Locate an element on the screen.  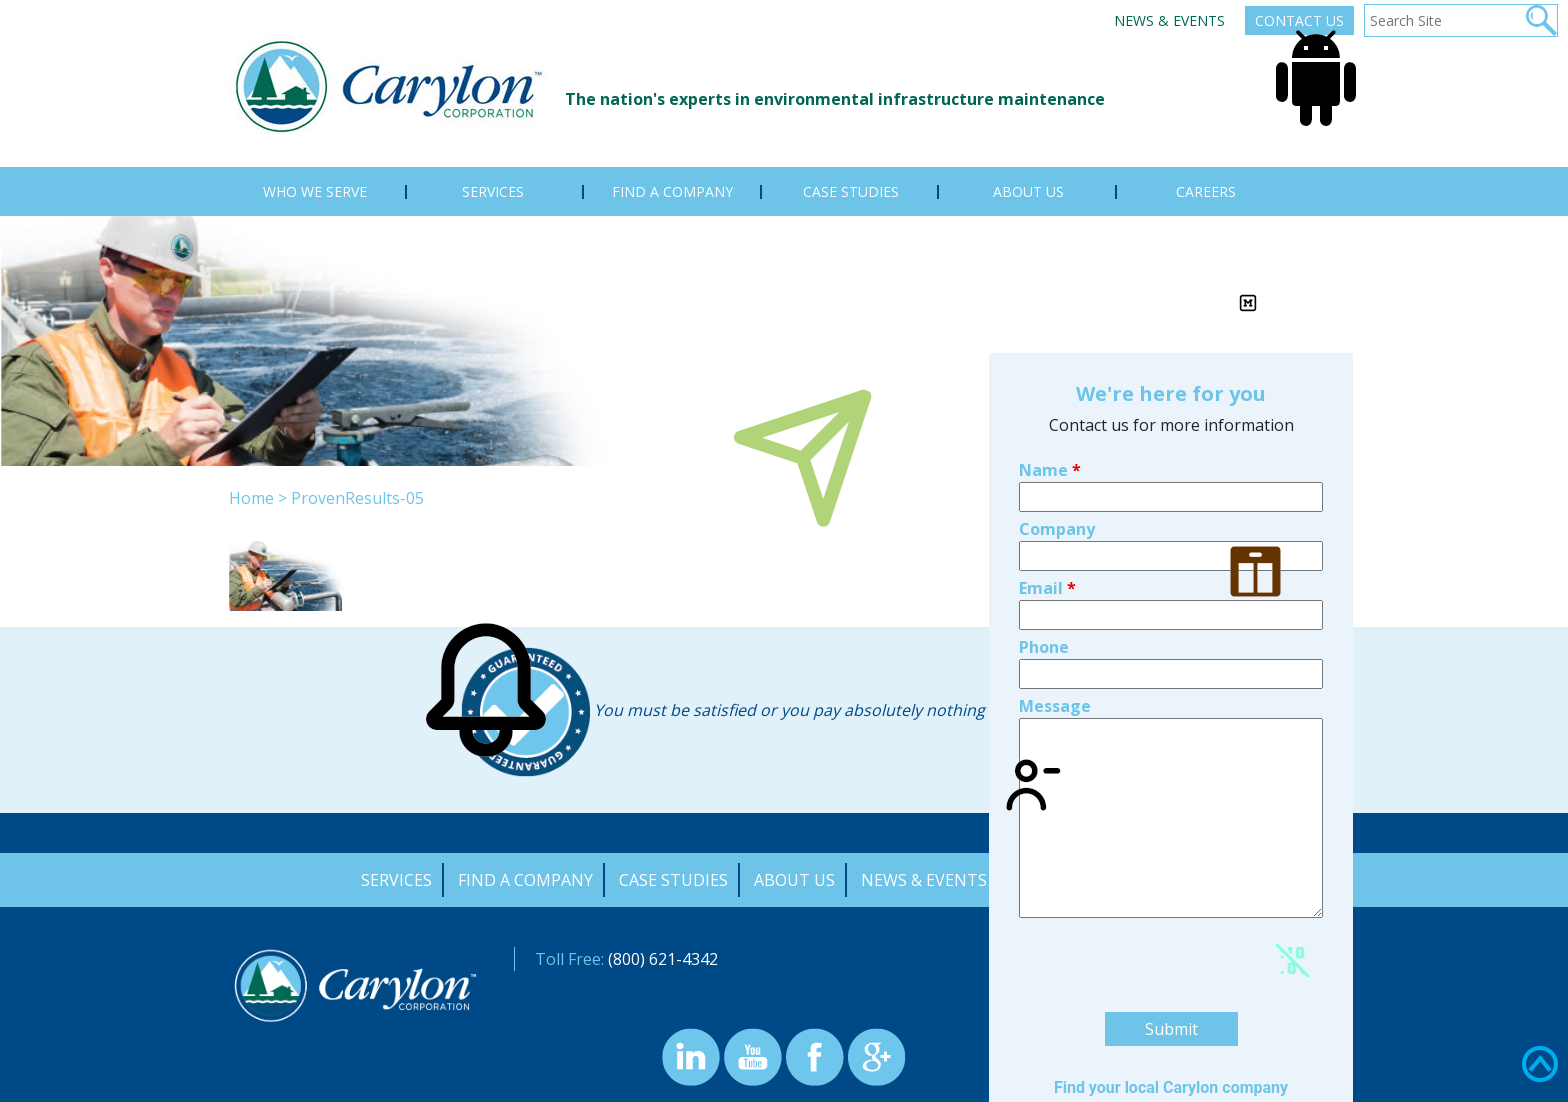
android device or operating system indicator is located at coordinates (1316, 78).